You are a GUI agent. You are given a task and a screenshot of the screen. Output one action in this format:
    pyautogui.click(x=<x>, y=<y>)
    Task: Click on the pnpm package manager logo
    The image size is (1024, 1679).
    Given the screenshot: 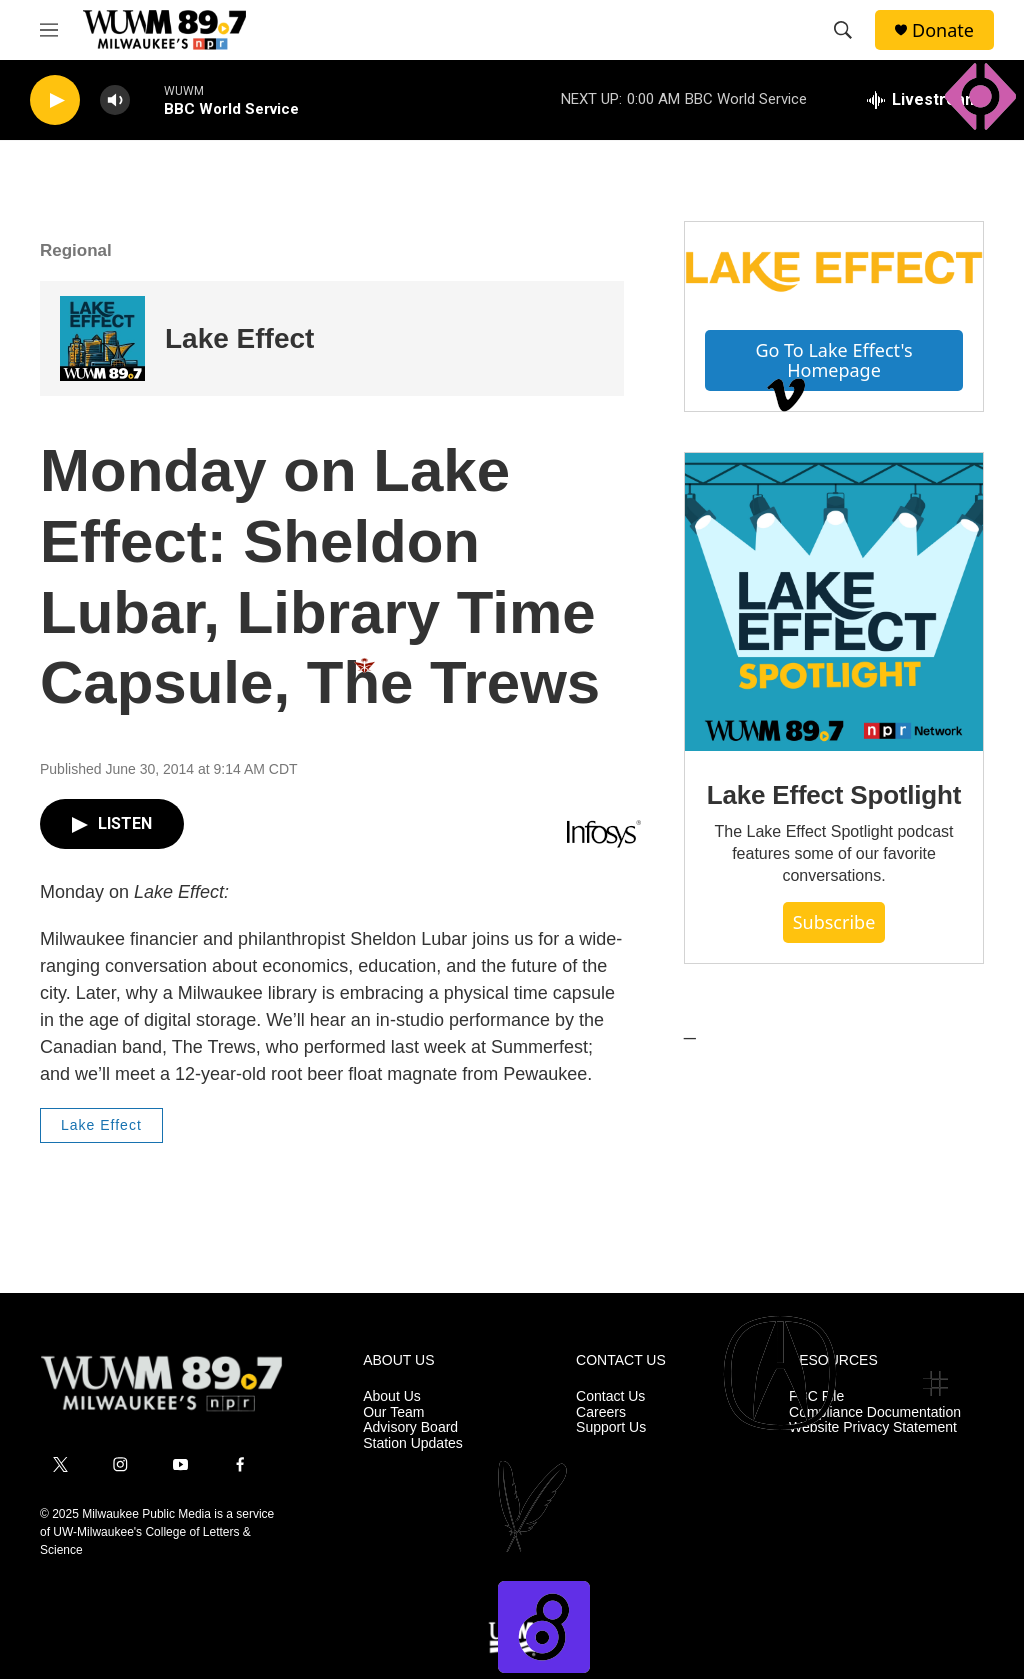 What is the action you would take?
    pyautogui.click(x=935, y=1383)
    